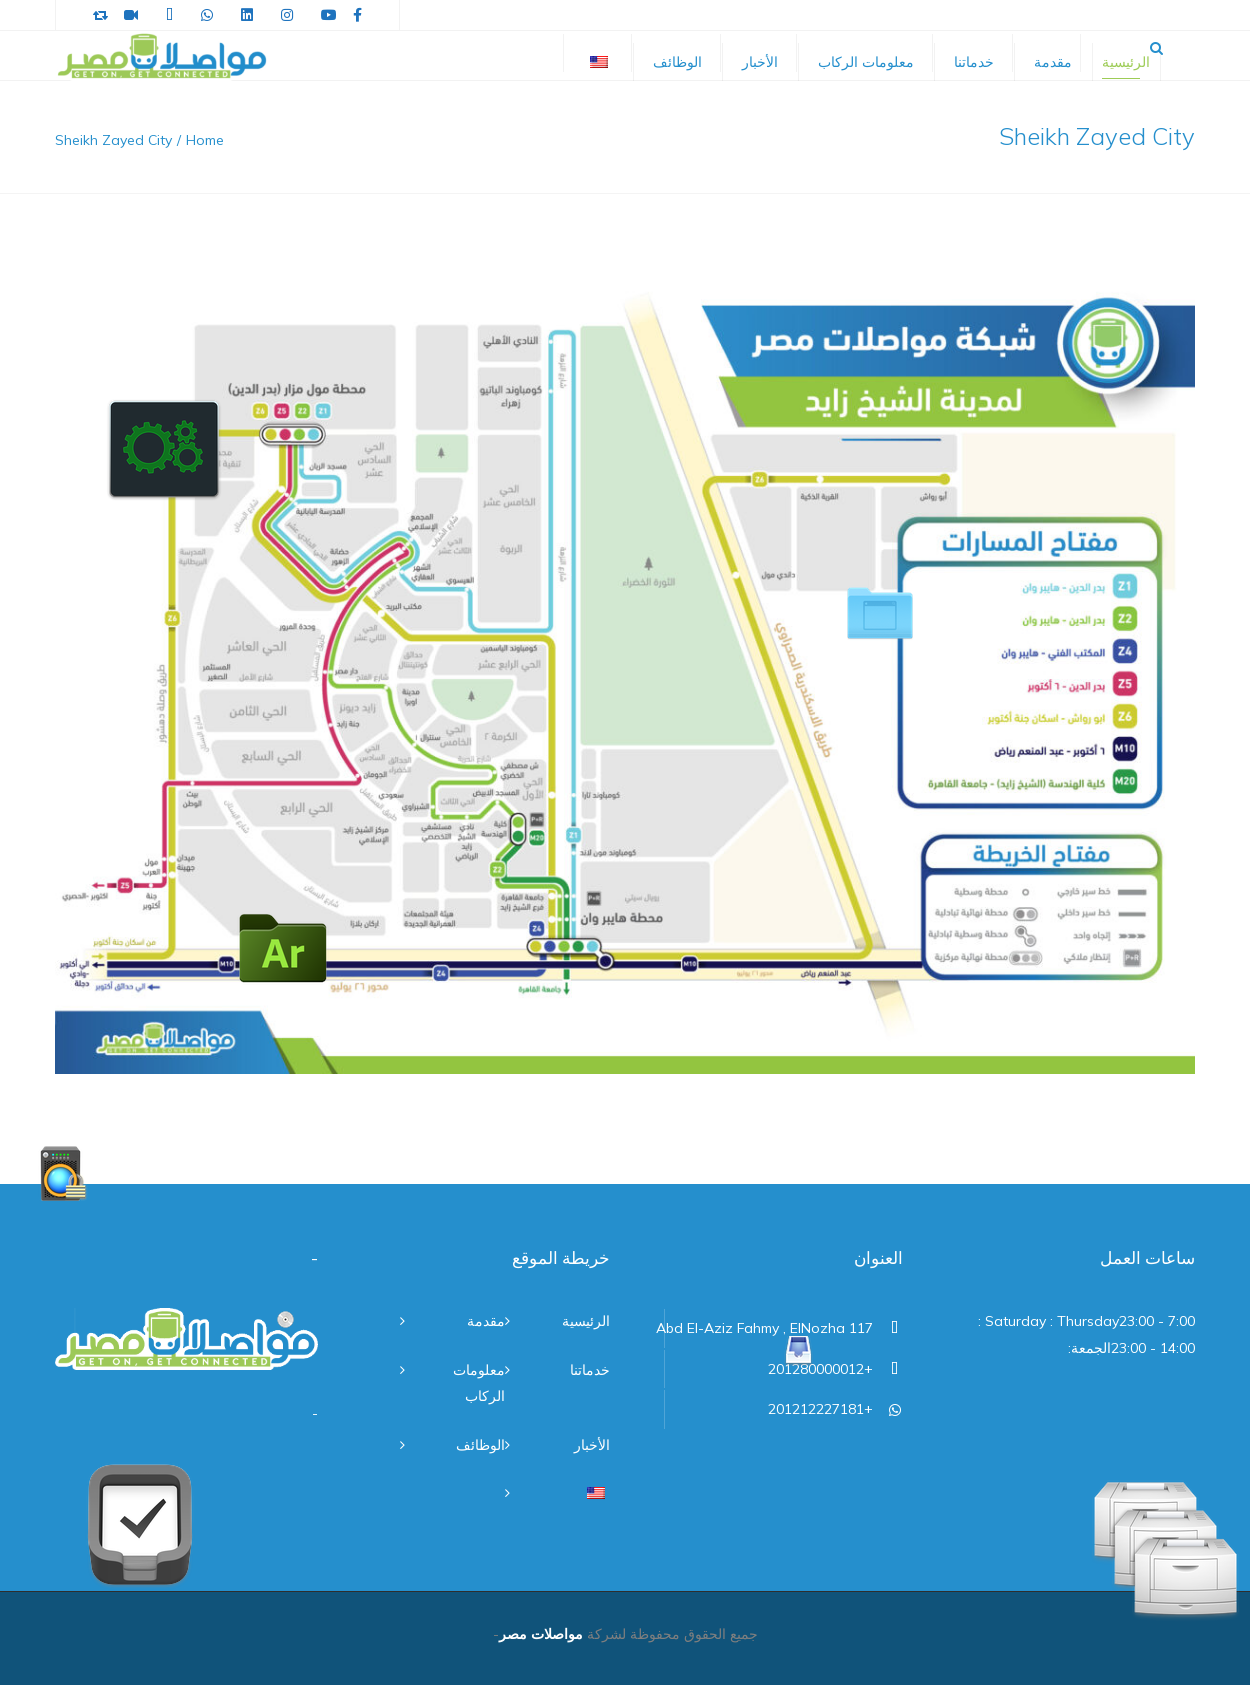 Image resolution: width=1250 pixels, height=1685 pixels. What do you see at coordinates (285, 1319) in the screenshot?
I see `indicates a blu-ray disc drive or media` at bounding box center [285, 1319].